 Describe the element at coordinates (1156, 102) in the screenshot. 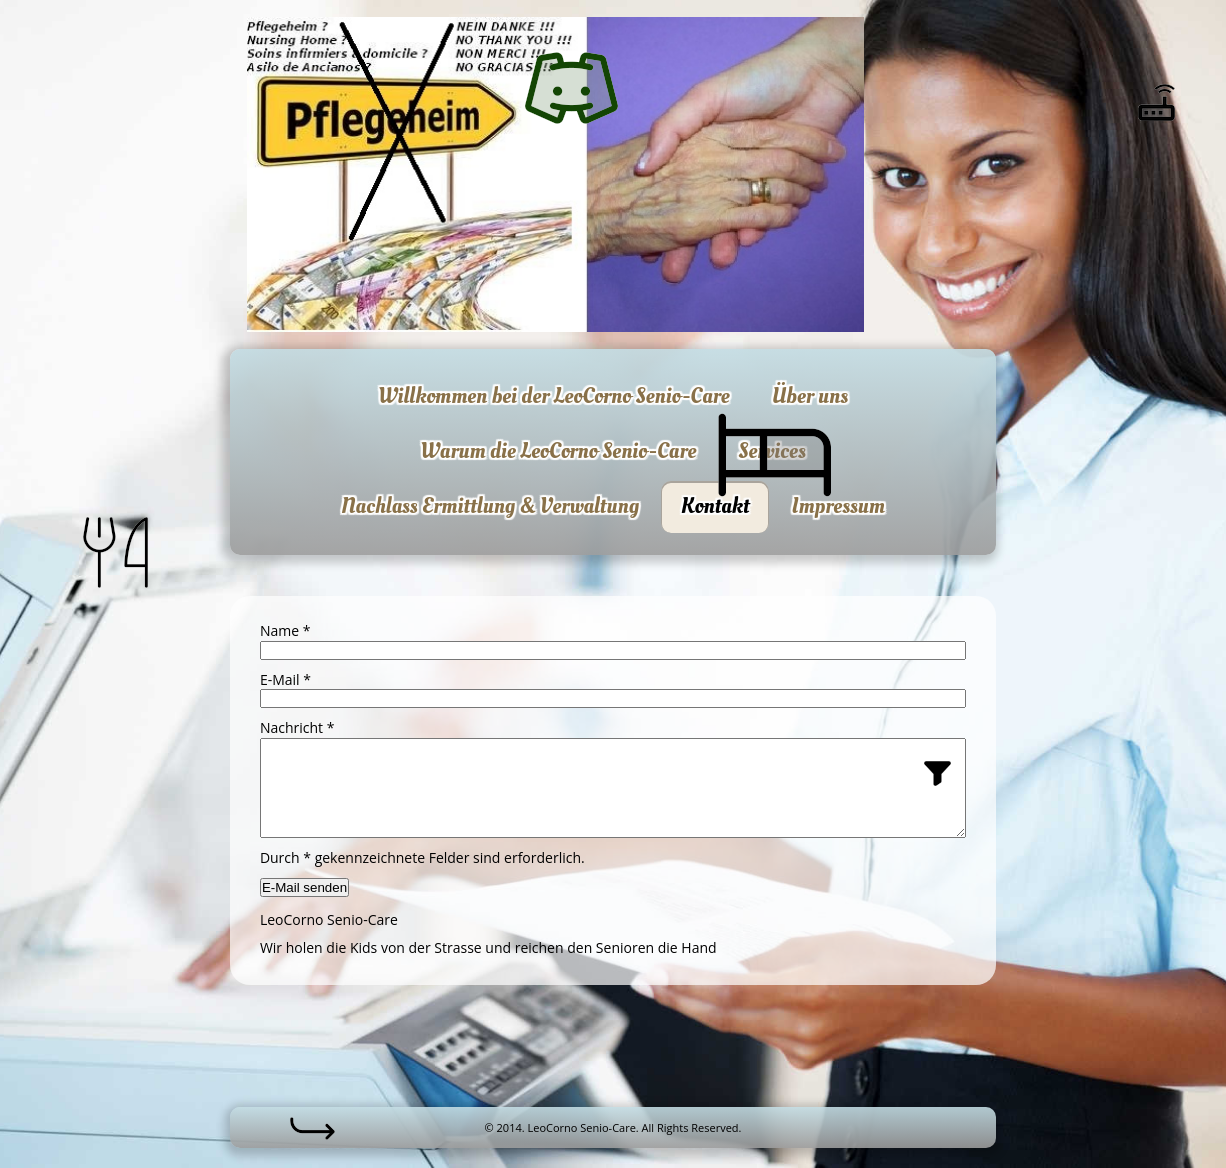

I see `access router or network settings` at that location.